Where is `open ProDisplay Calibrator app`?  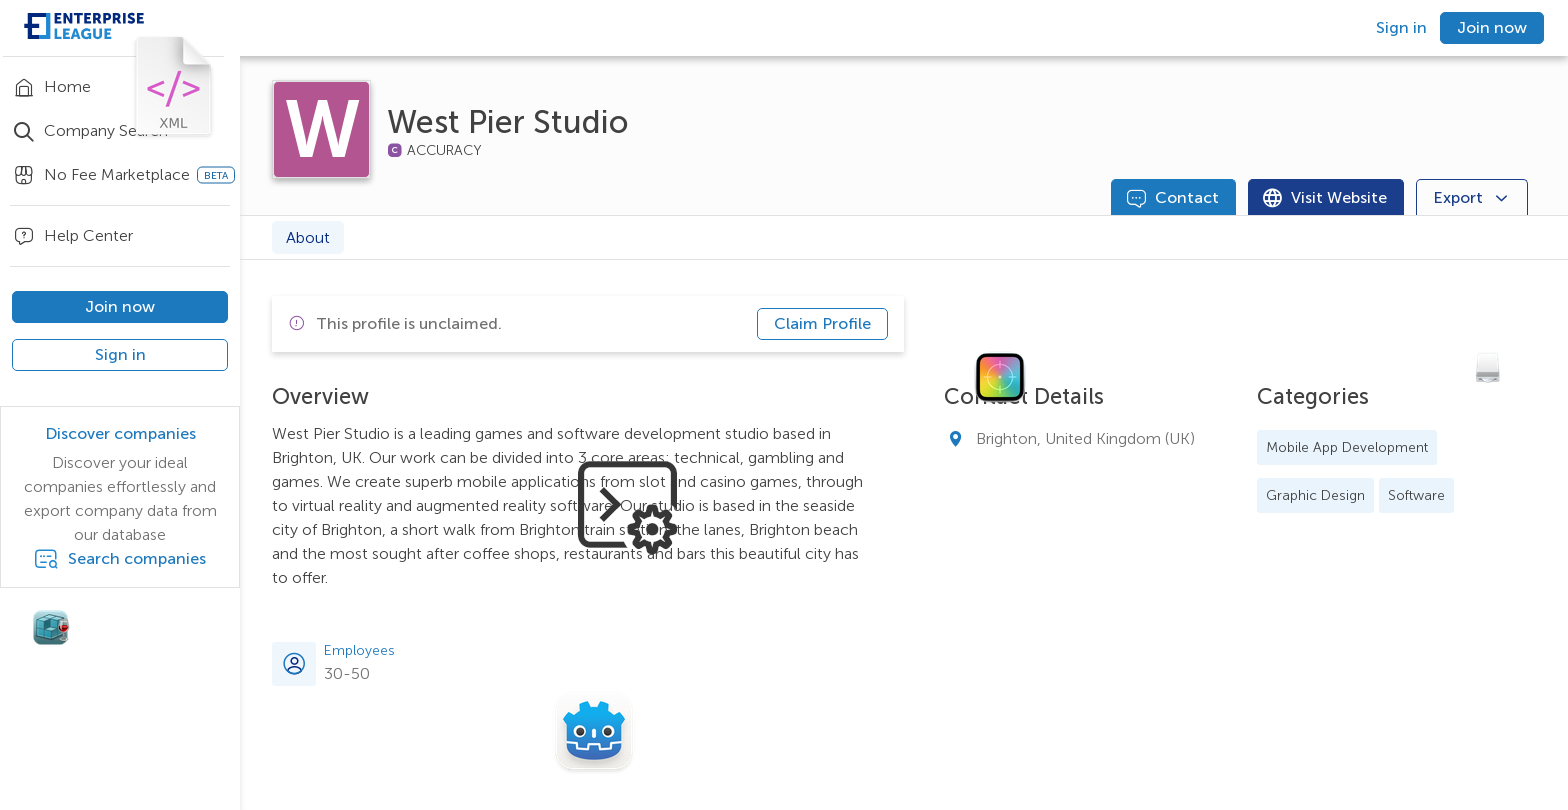 open ProDisplay Calibrator app is located at coordinates (1000, 377).